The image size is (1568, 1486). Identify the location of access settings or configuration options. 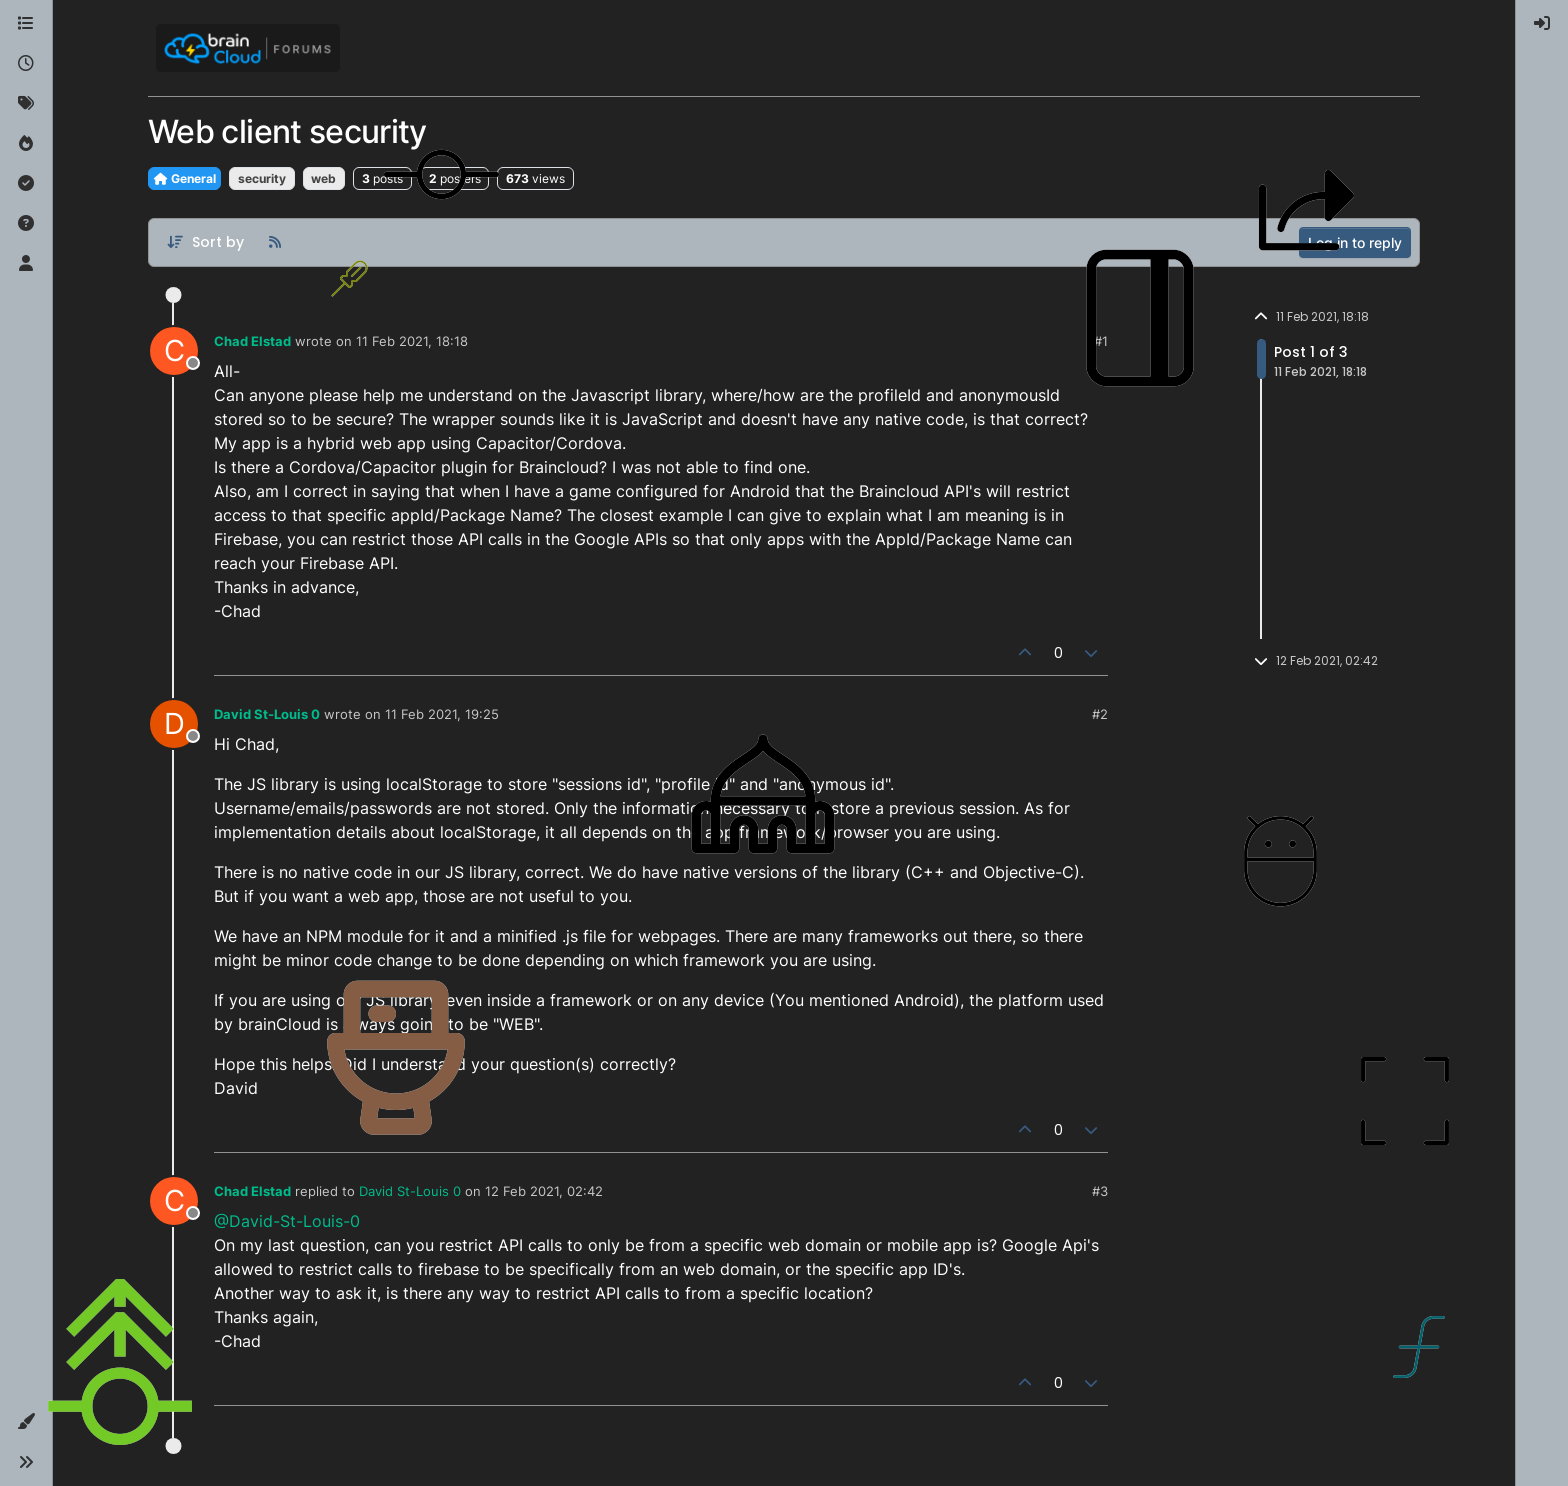
(349, 278).